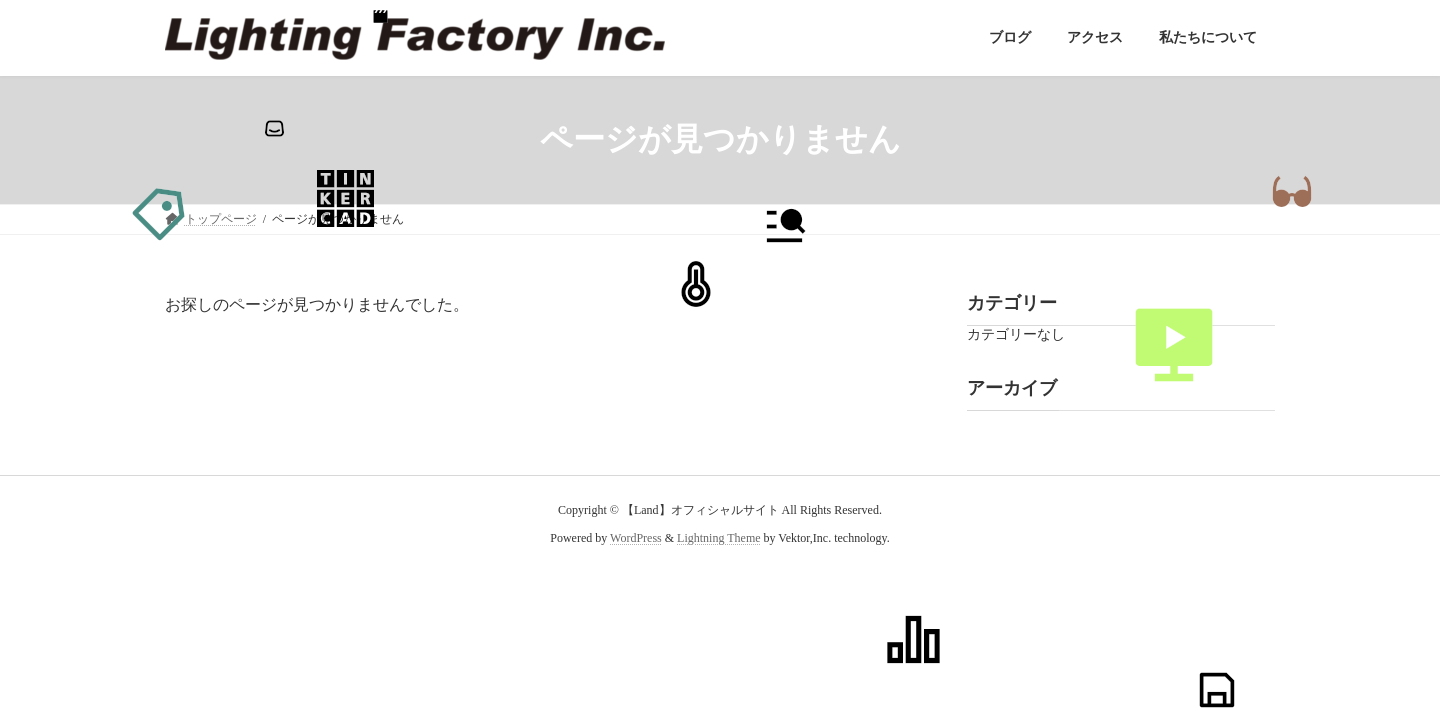  Describe the element at coordinates (913, 639) in the screenshot. I see `view analytics or statistics` at that location.